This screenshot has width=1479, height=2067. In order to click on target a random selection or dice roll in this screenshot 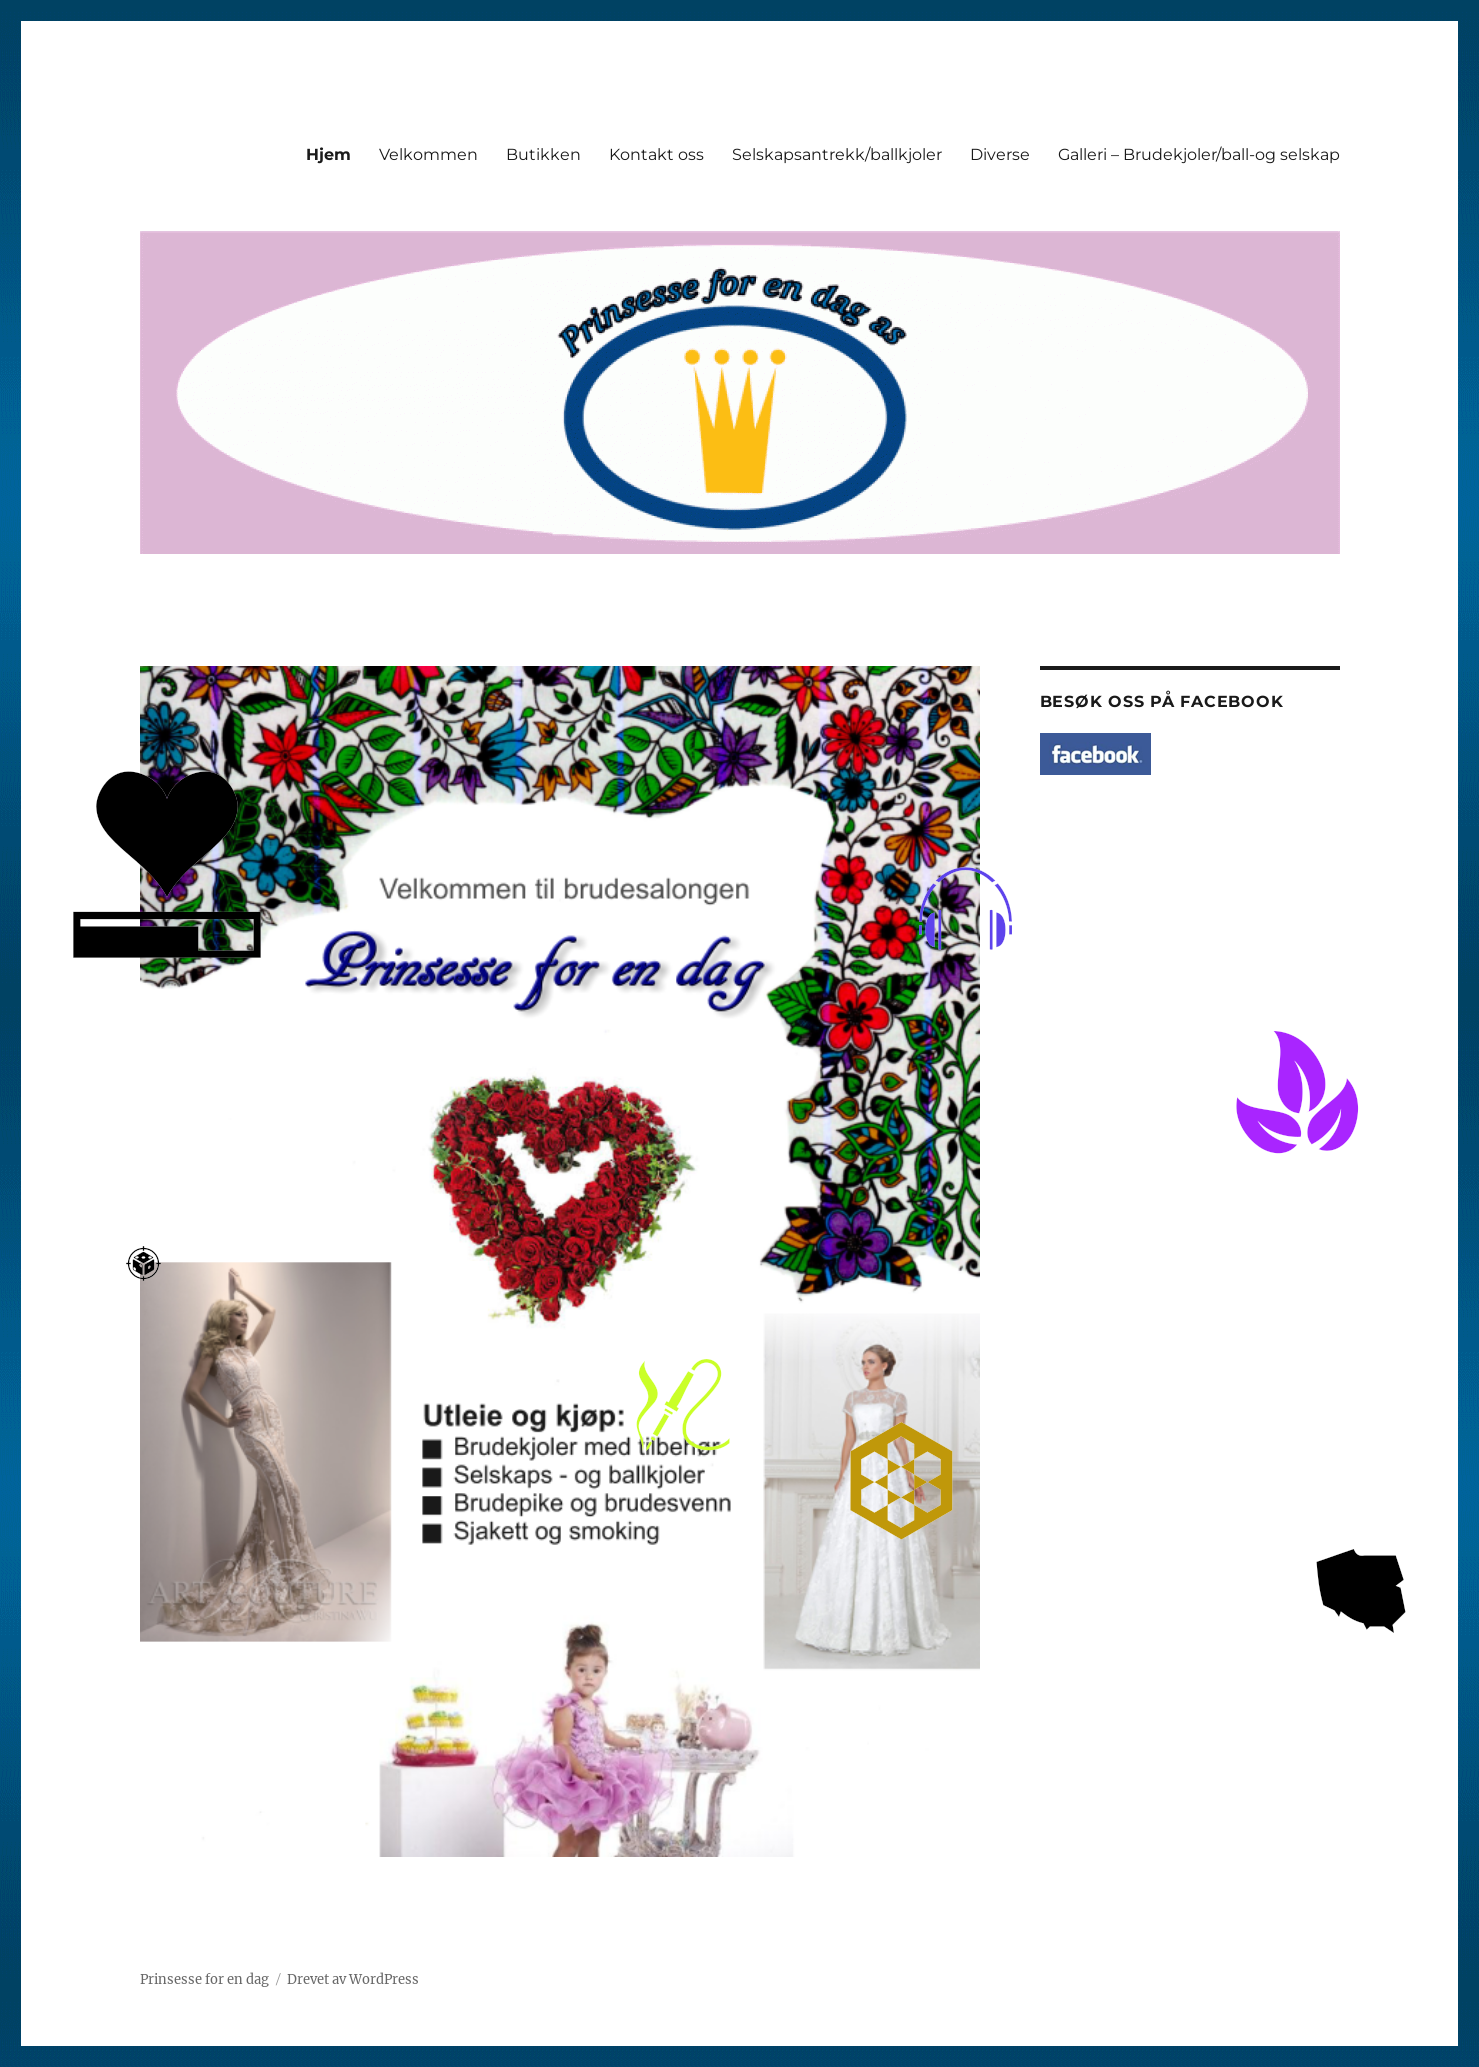, I will do `click(143, 1263)`.